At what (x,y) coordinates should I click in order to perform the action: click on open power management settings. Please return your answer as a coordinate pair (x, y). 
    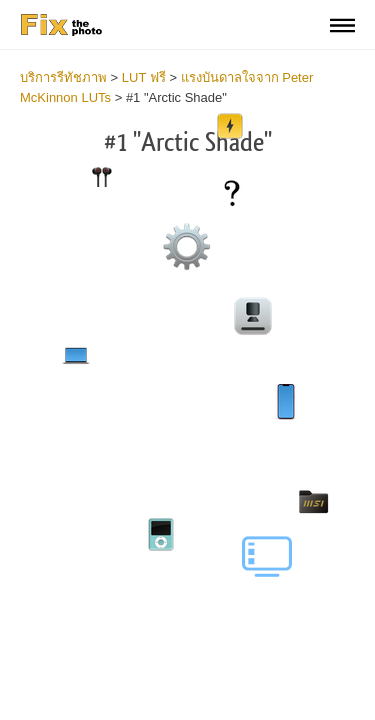
    Looking at the image, I should click on (230, 126).